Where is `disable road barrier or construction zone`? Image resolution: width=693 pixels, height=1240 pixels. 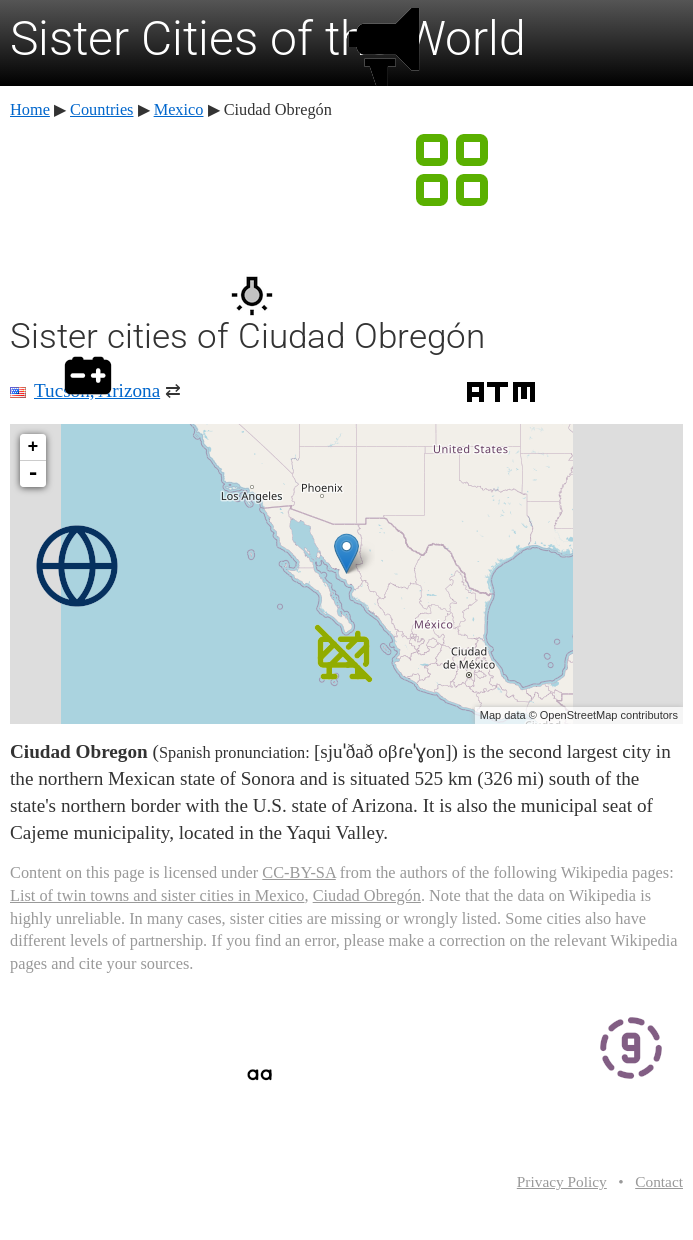
disable road barrier or construction zone is located at coordinates (343, 653).